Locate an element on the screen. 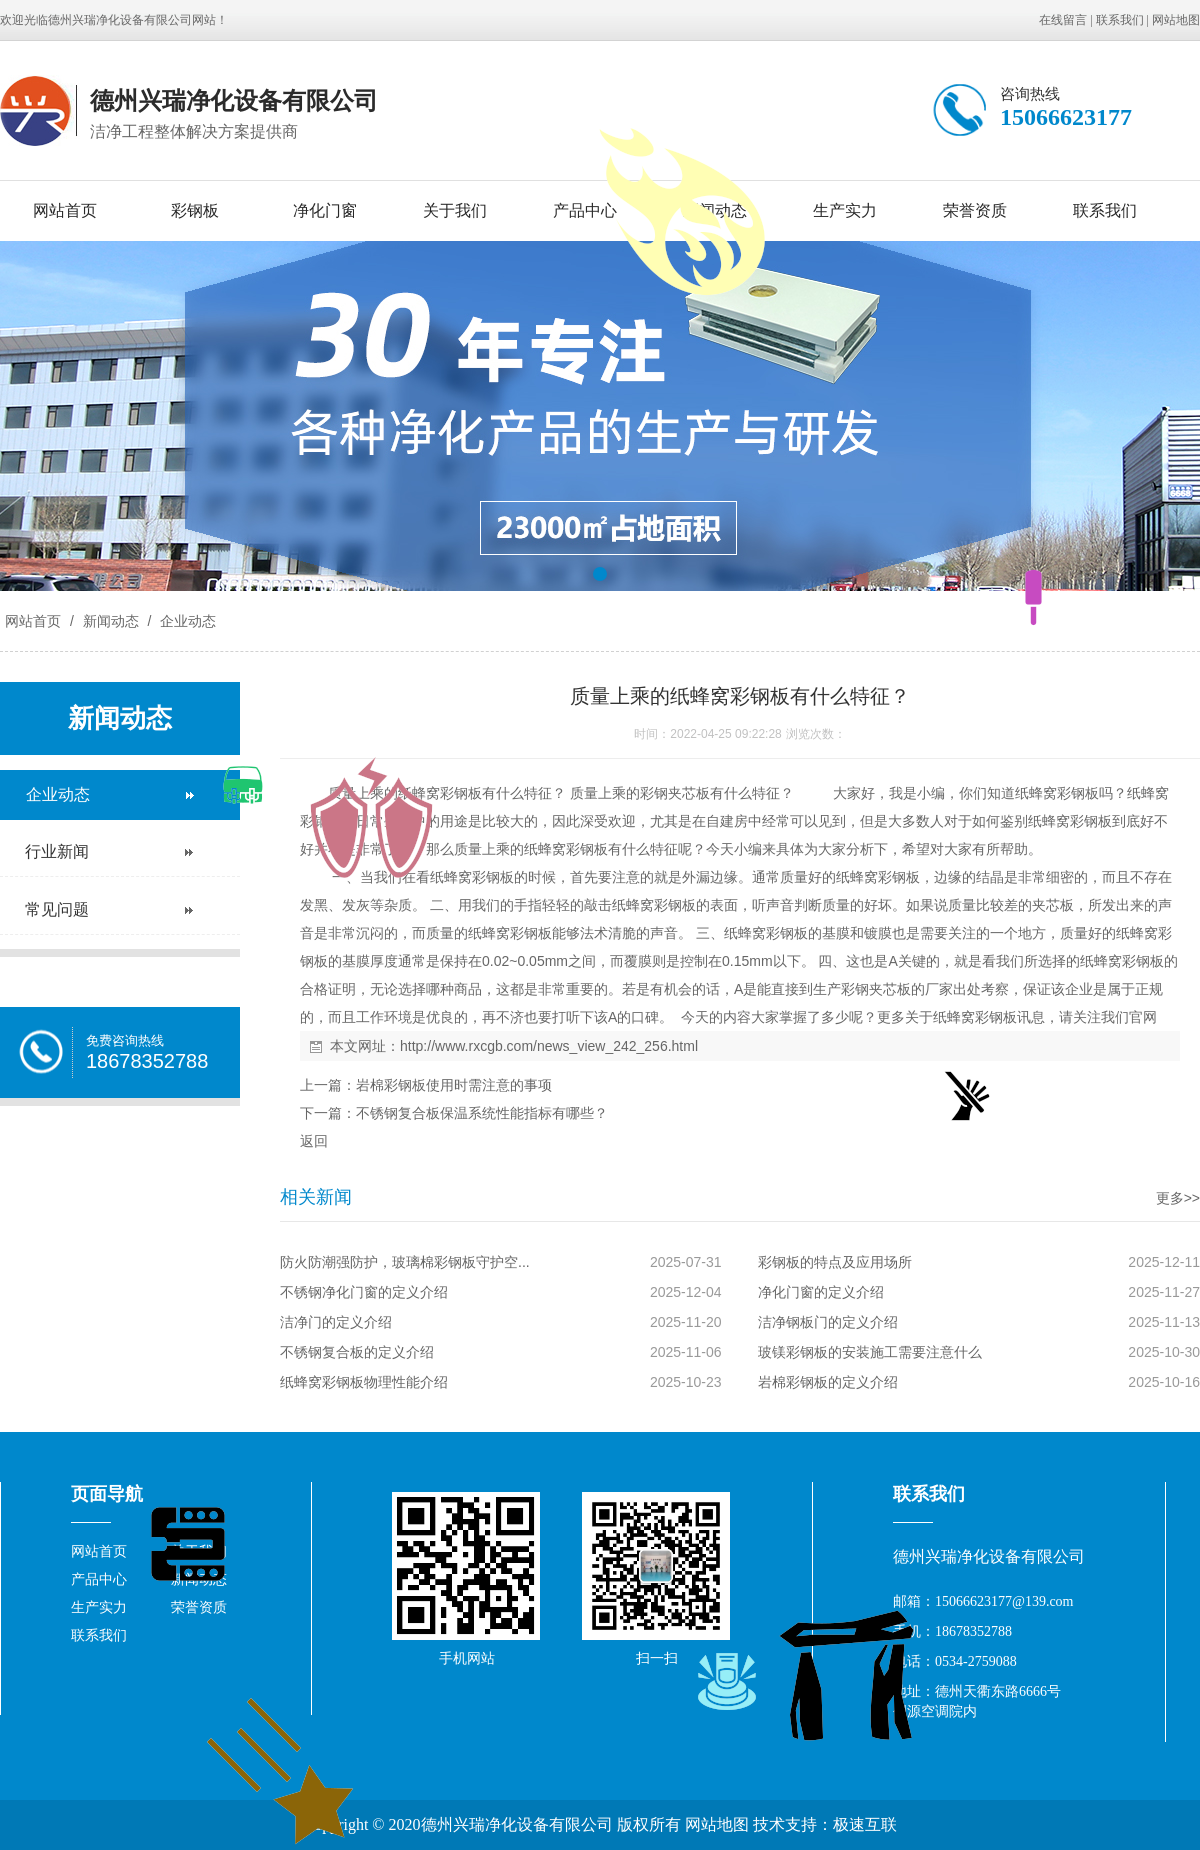 The height and width of the screenshot is (1850, 1200). connect or link two components together is located at coordinates (188, 1544).